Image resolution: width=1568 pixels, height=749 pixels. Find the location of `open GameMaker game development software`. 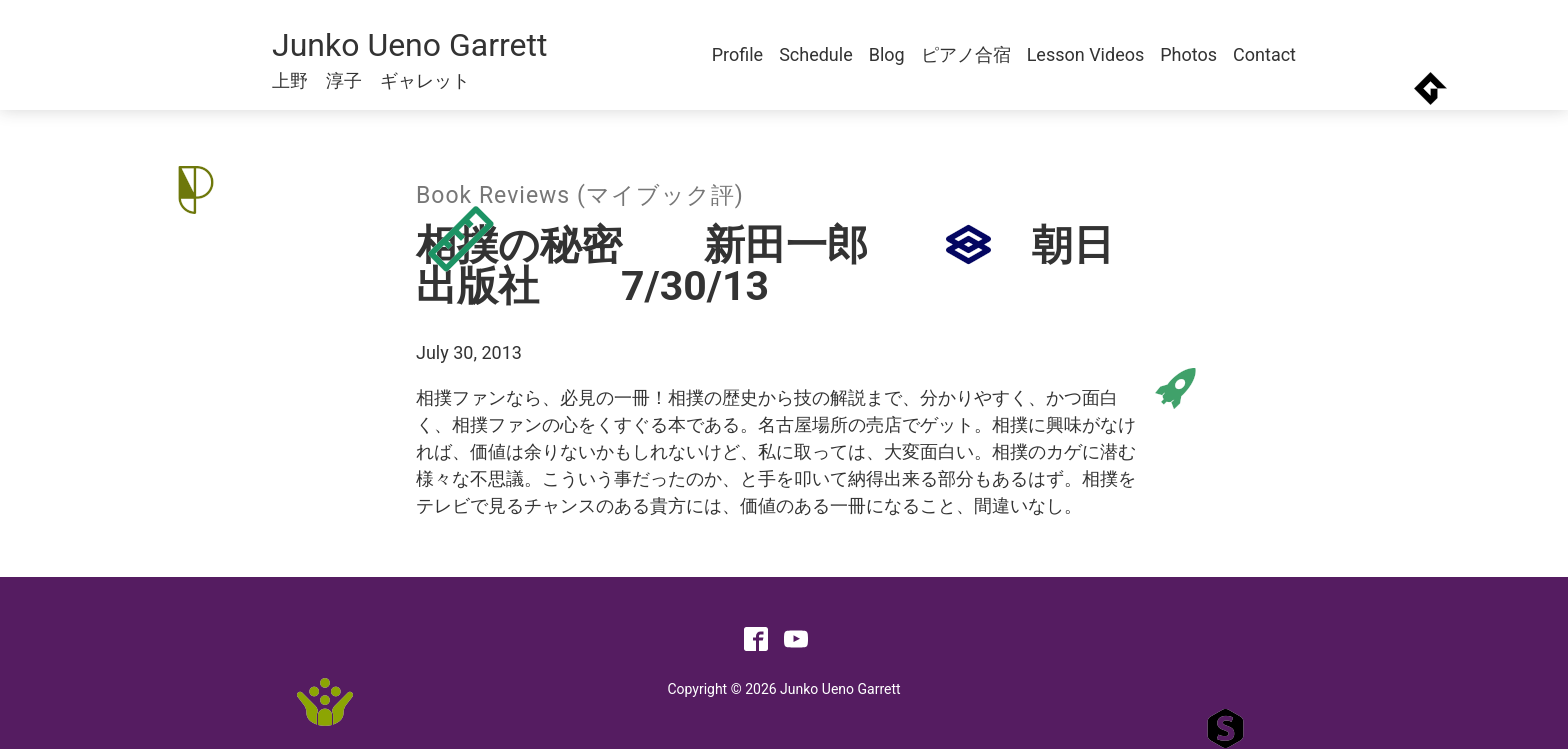

open GameMaker game development software is located at coordinates (1430, 88).